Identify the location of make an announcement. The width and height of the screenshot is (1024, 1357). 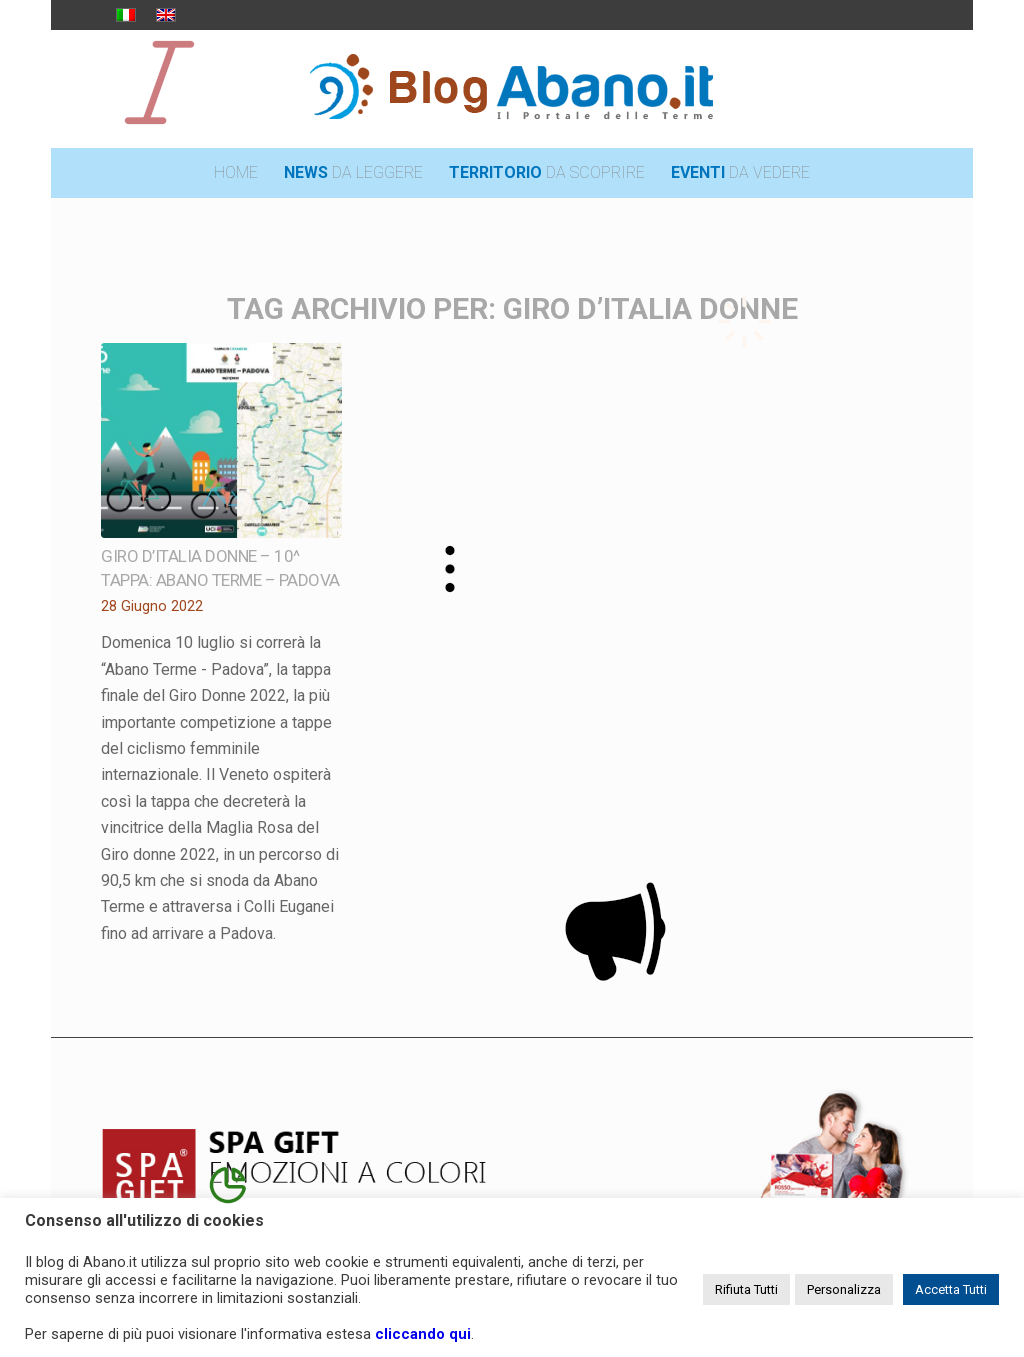
(615, 932).